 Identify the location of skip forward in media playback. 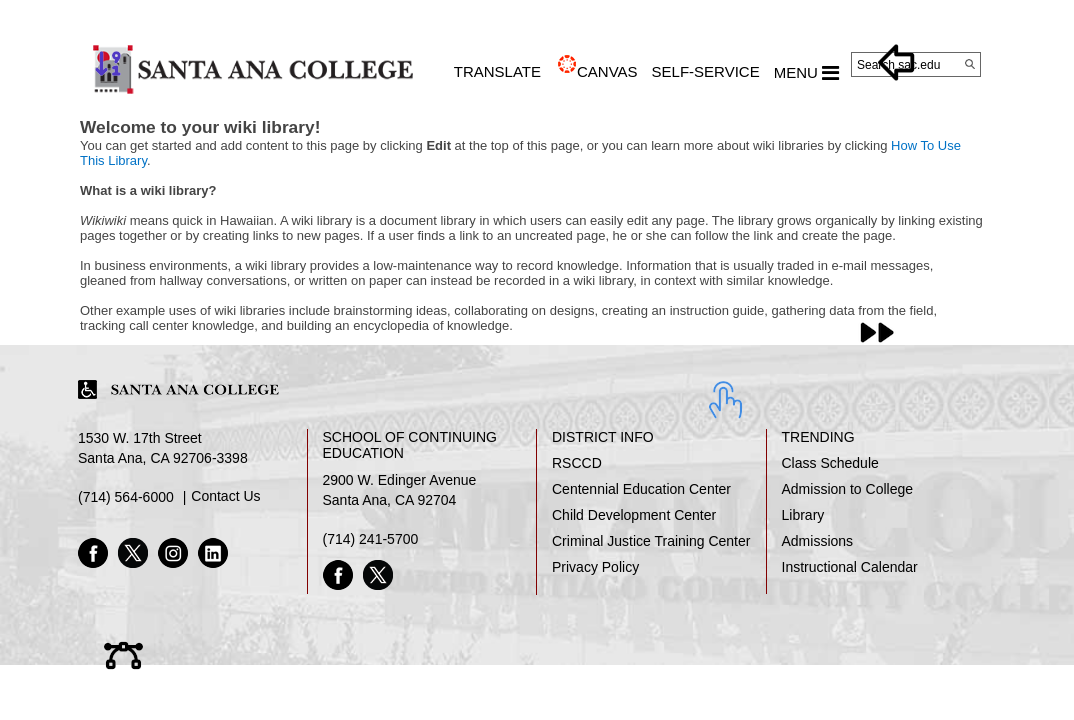
(876, 332).